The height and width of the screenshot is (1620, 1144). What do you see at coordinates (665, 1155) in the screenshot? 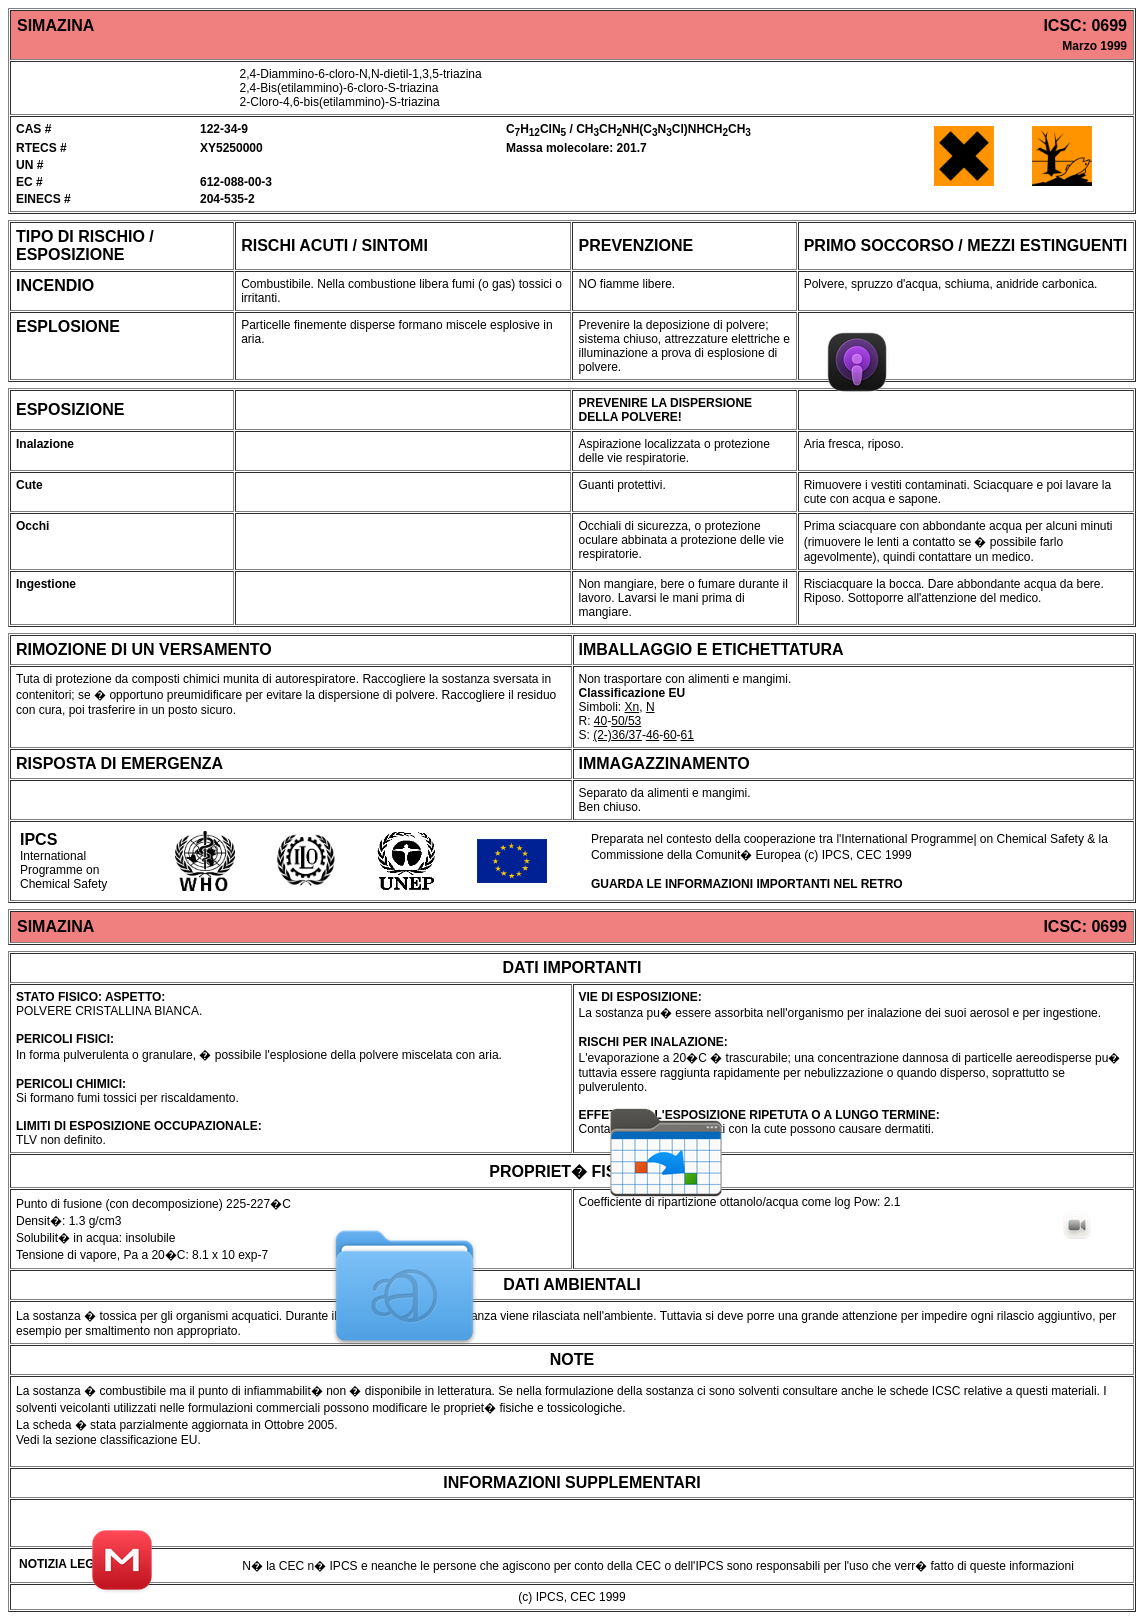
I see `open folder containing scheduled items` at bounding box center [665, 1155].